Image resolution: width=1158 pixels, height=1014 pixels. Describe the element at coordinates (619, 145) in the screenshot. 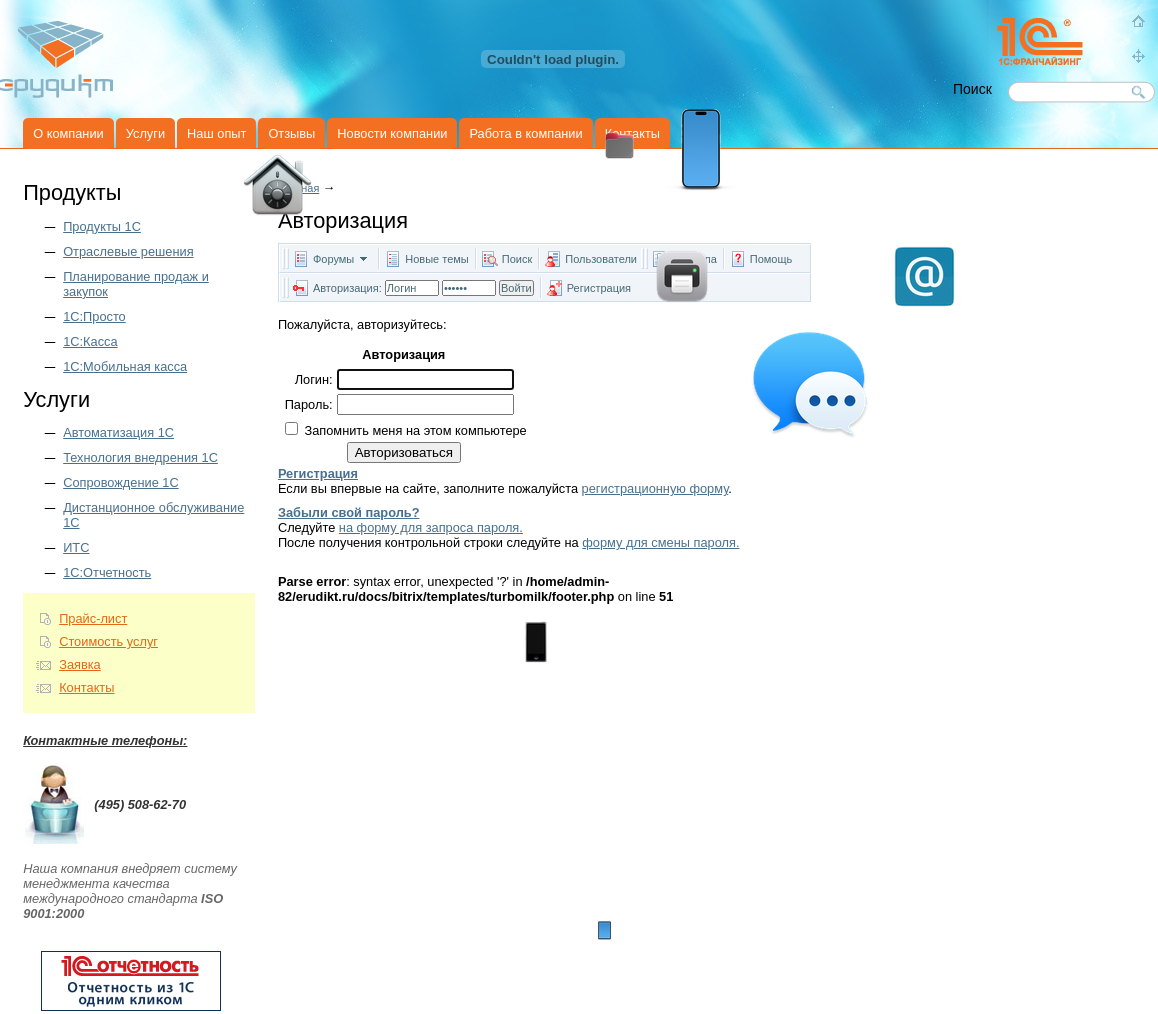

I see `open folder to view contents` at that location.